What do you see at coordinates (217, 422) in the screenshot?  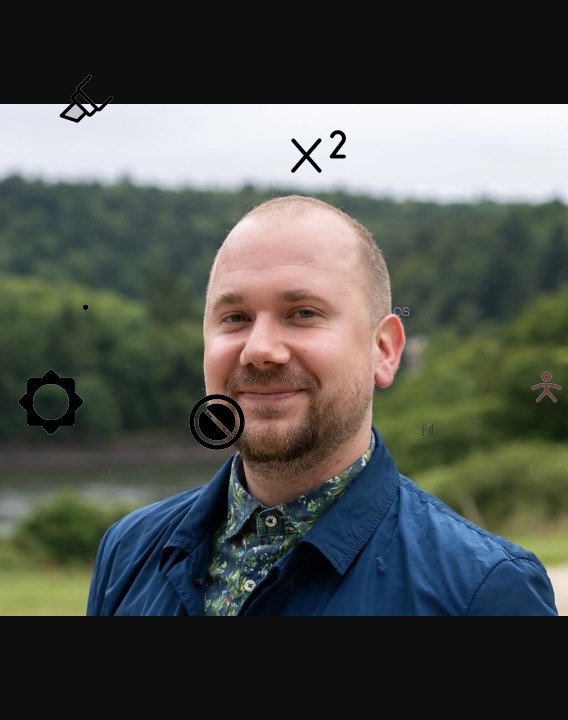 I see `indicates a blocked or prohibited action` at bounding box center [217, 422].